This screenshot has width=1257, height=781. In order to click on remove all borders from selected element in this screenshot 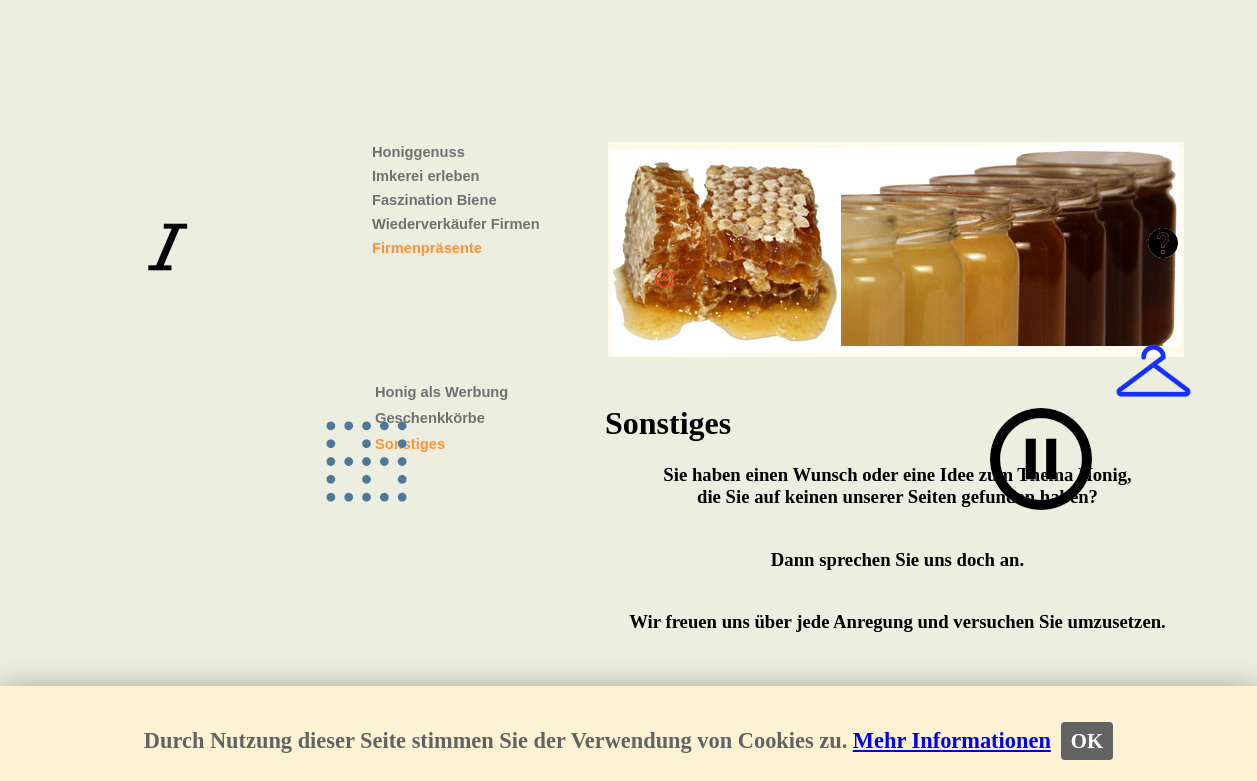, I will do `click(366, 461)`.